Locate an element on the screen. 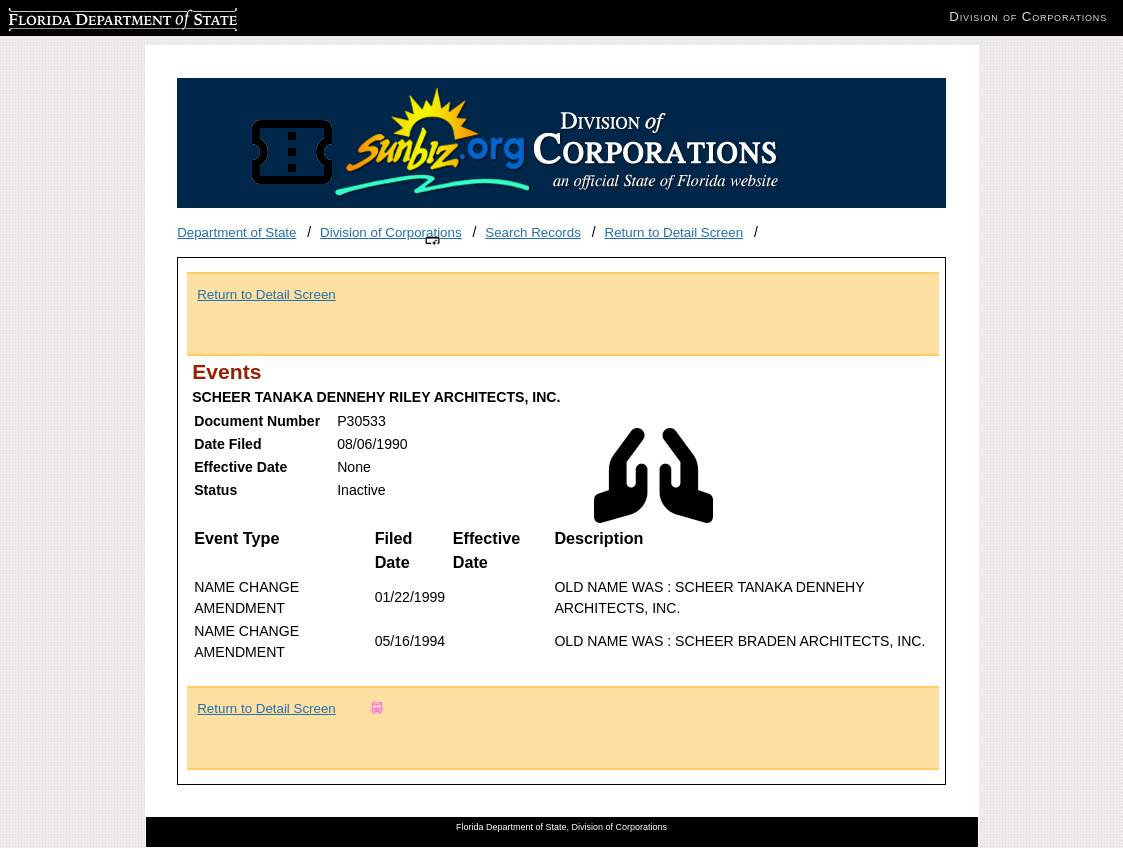  view bus routes or schedules is located at coordinates (377, 708).